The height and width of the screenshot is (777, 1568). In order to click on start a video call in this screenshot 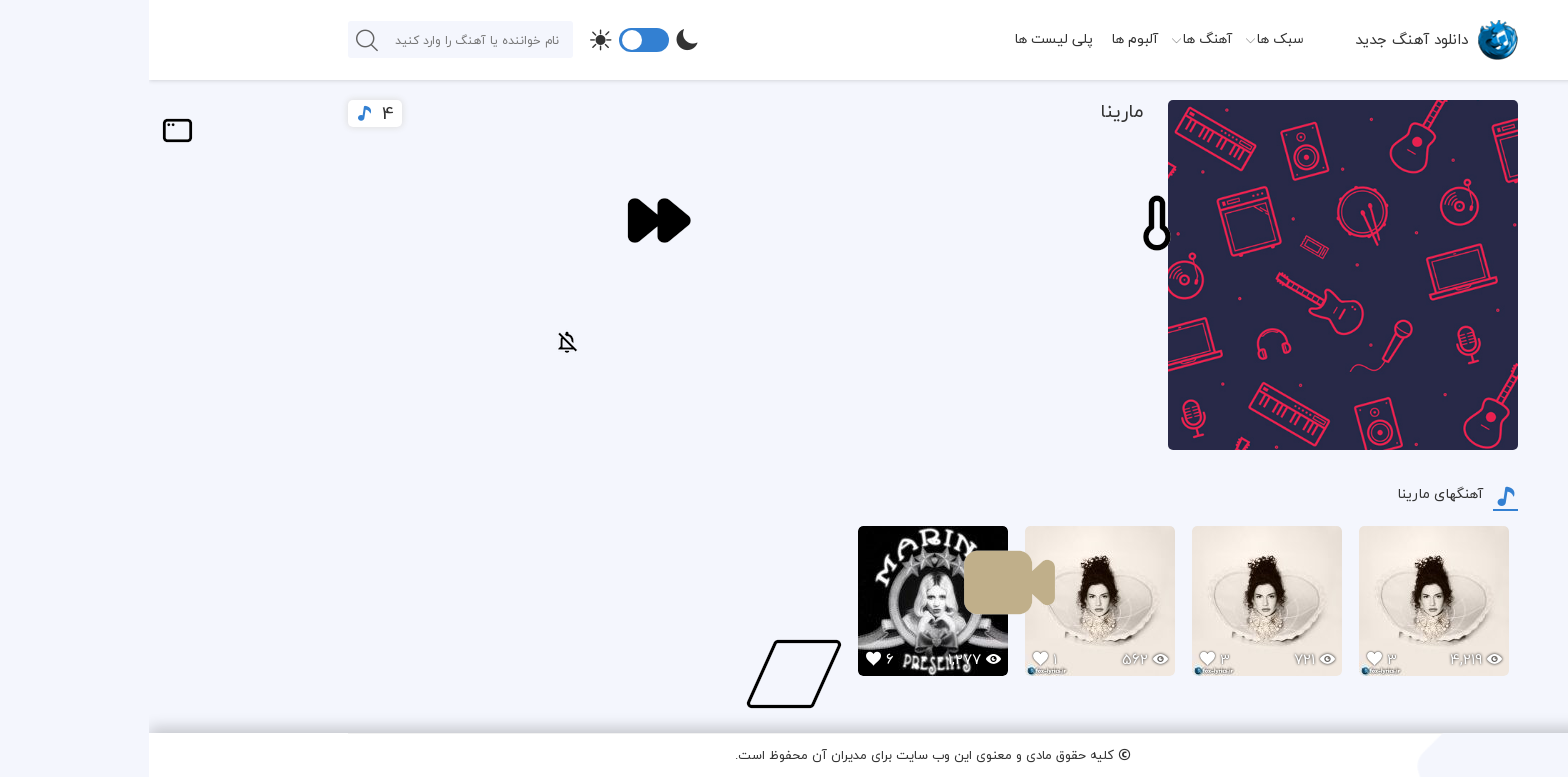, I will do `click(1009, 582)`.